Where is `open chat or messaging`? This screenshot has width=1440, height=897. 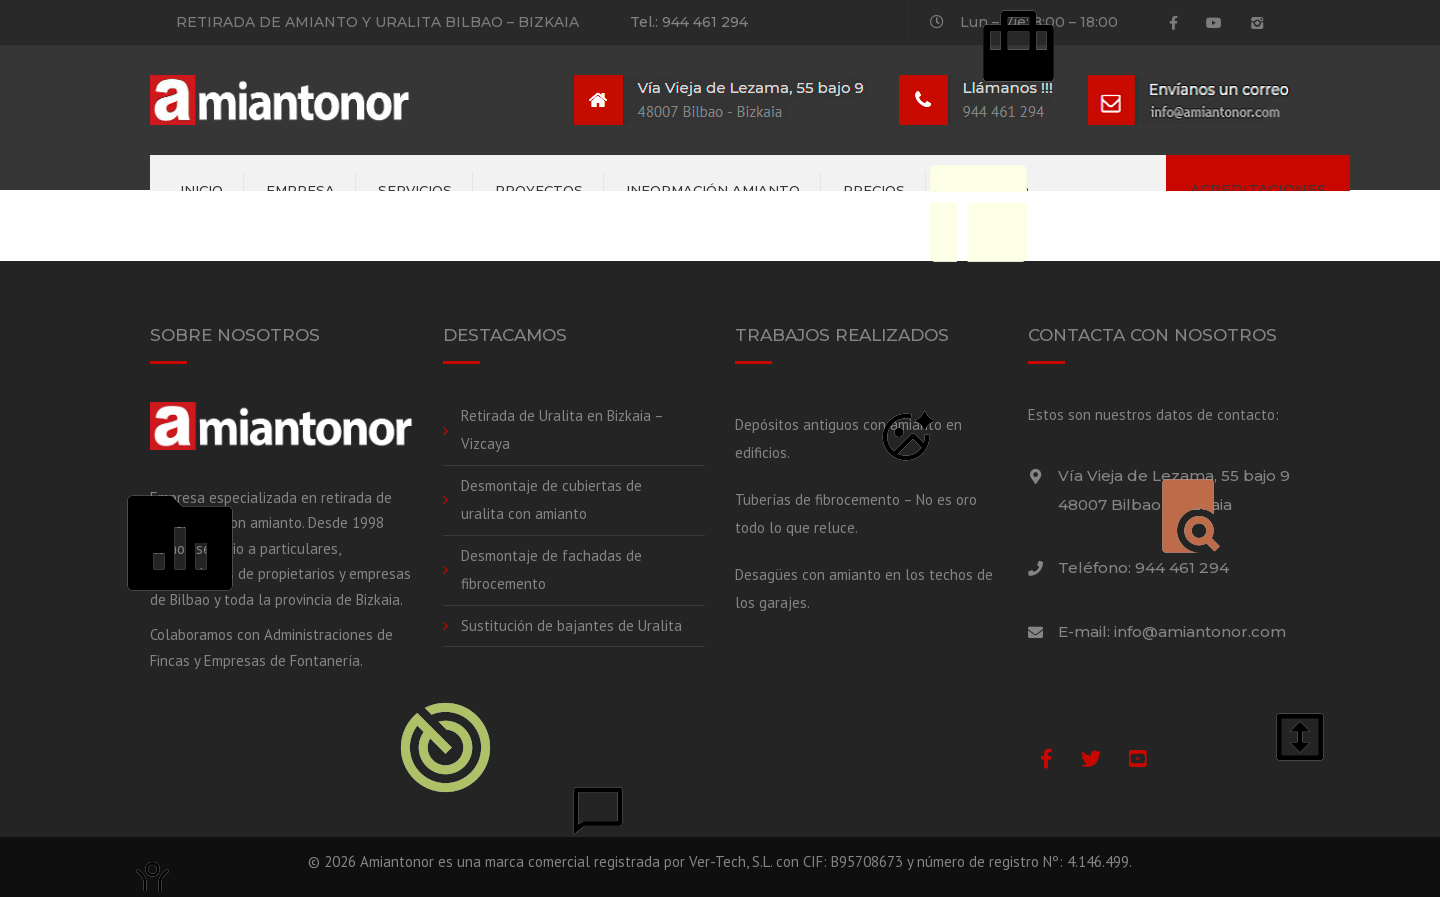
open chat or messaging is located at coordinates (598, 809).